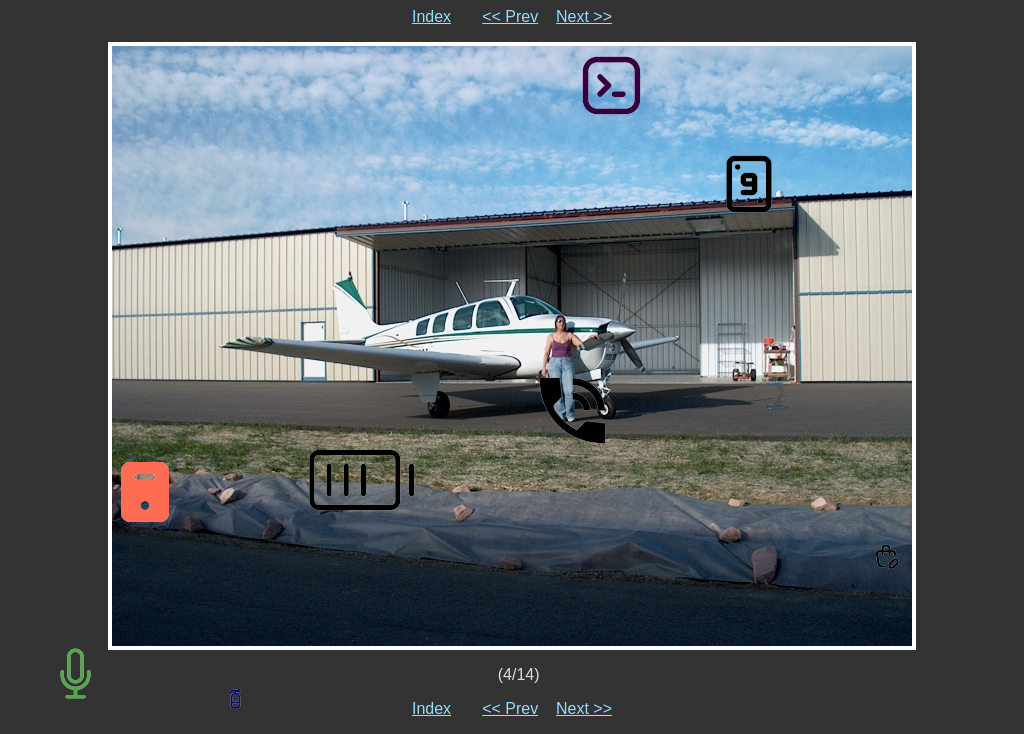  I want to click on play the 9 card in a card game, so click(749, 184).